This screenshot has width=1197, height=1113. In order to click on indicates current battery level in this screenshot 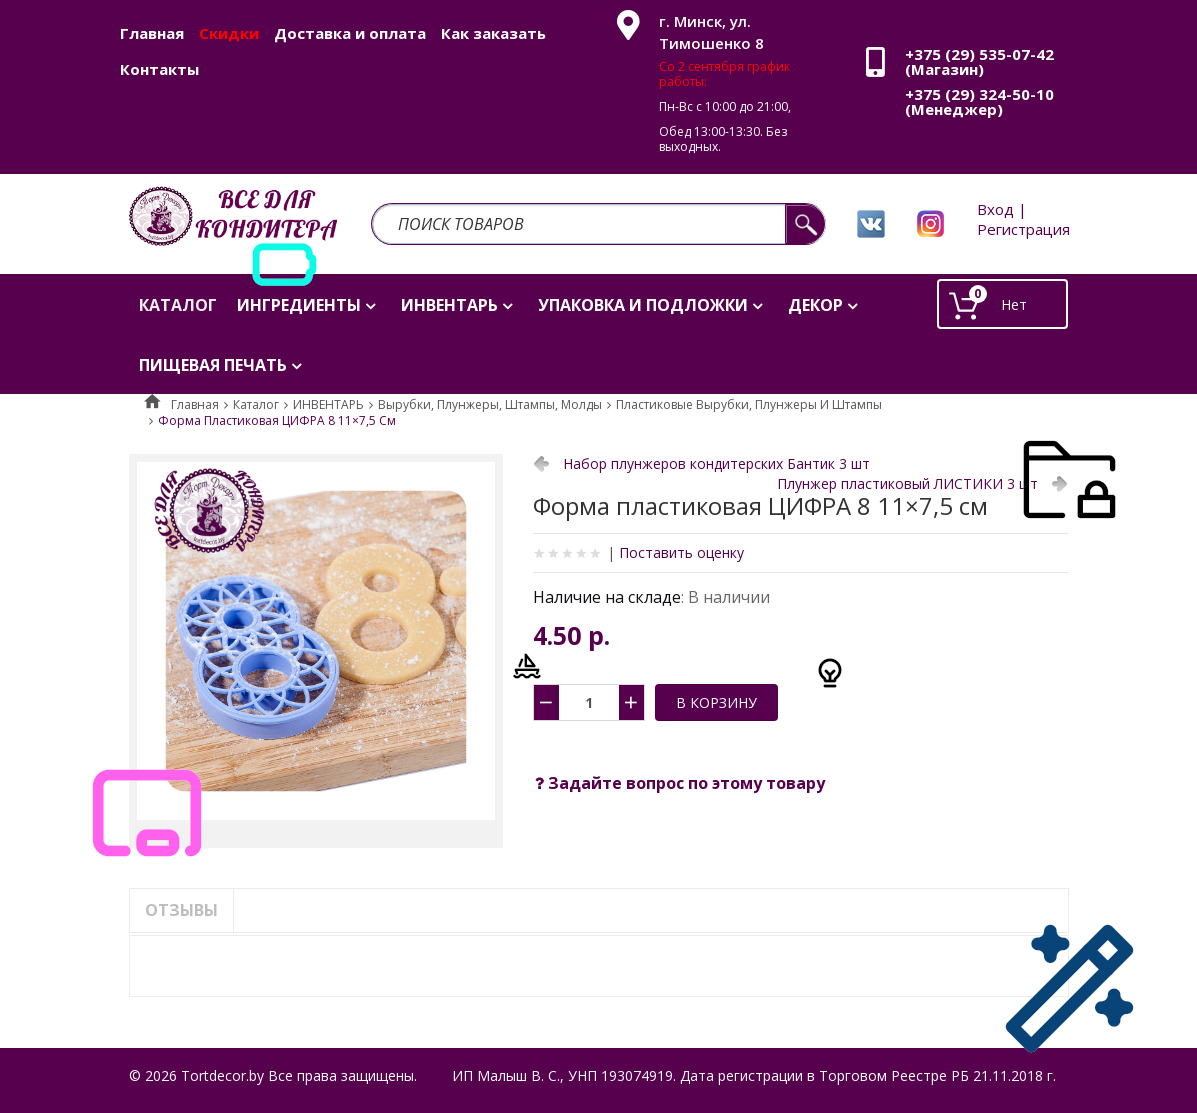, I will do `click(284, 264)`.